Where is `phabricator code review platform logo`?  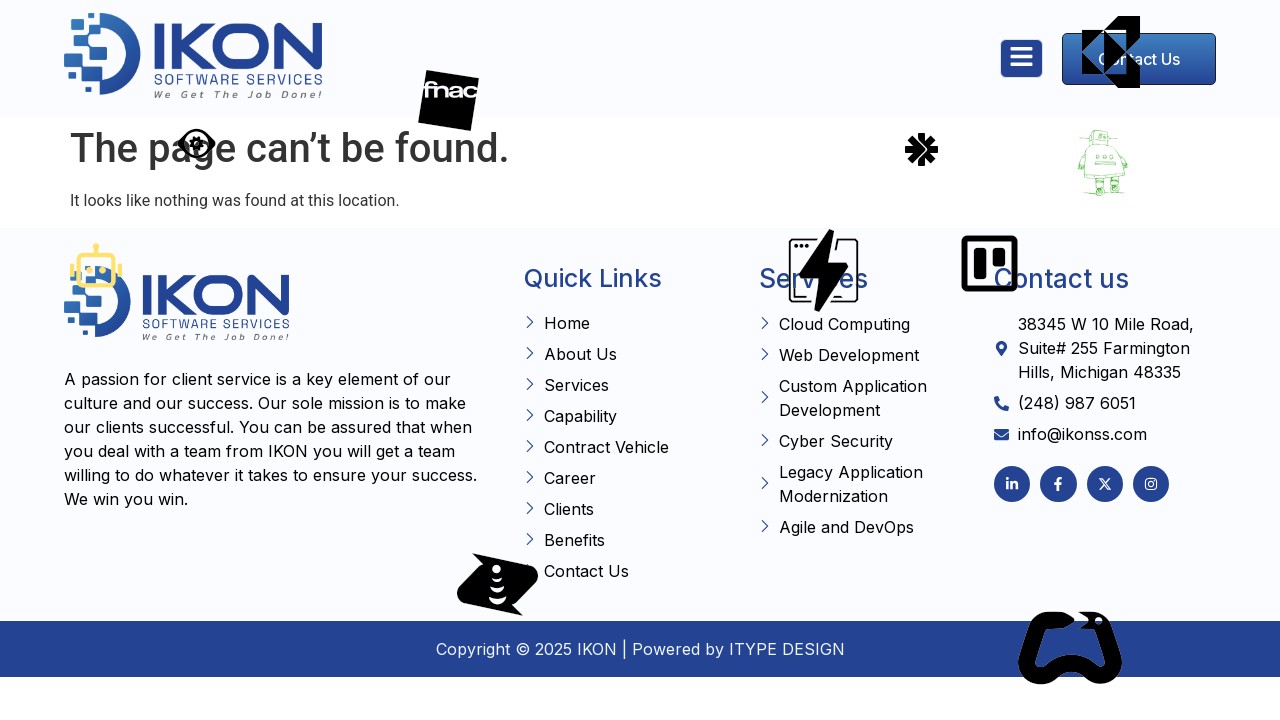 phabricator code review platform logo is located at coordinates (196, 143).